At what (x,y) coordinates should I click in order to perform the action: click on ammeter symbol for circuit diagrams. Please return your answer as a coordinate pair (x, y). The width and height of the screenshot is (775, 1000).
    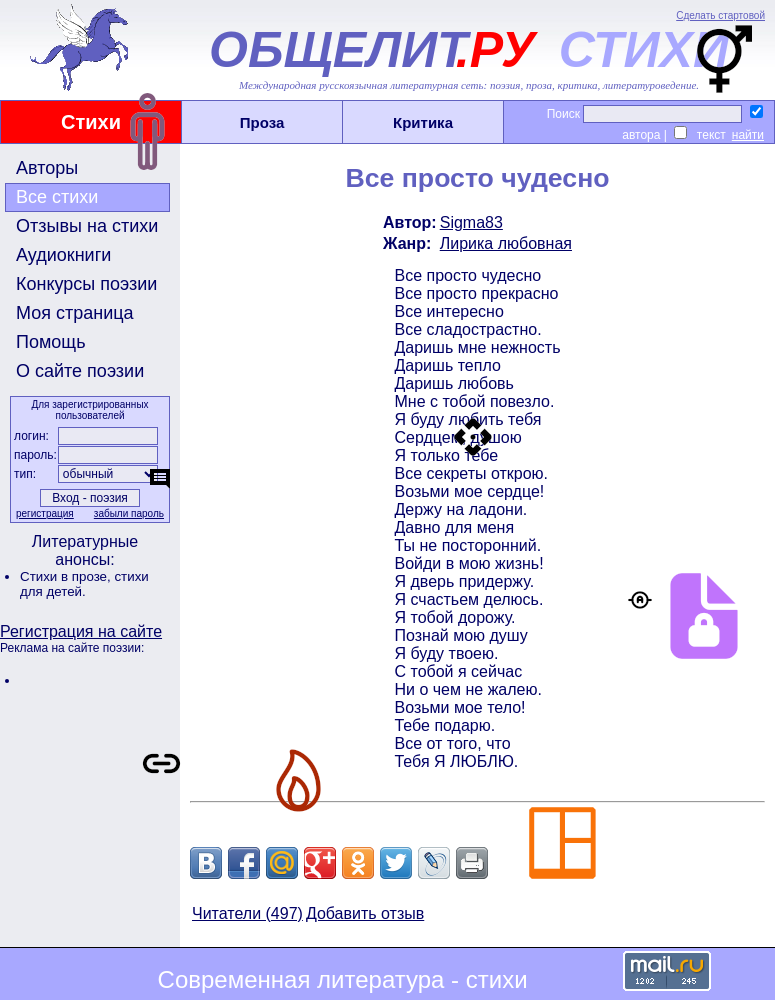
    Looking at the image, I should click on (640, 600).